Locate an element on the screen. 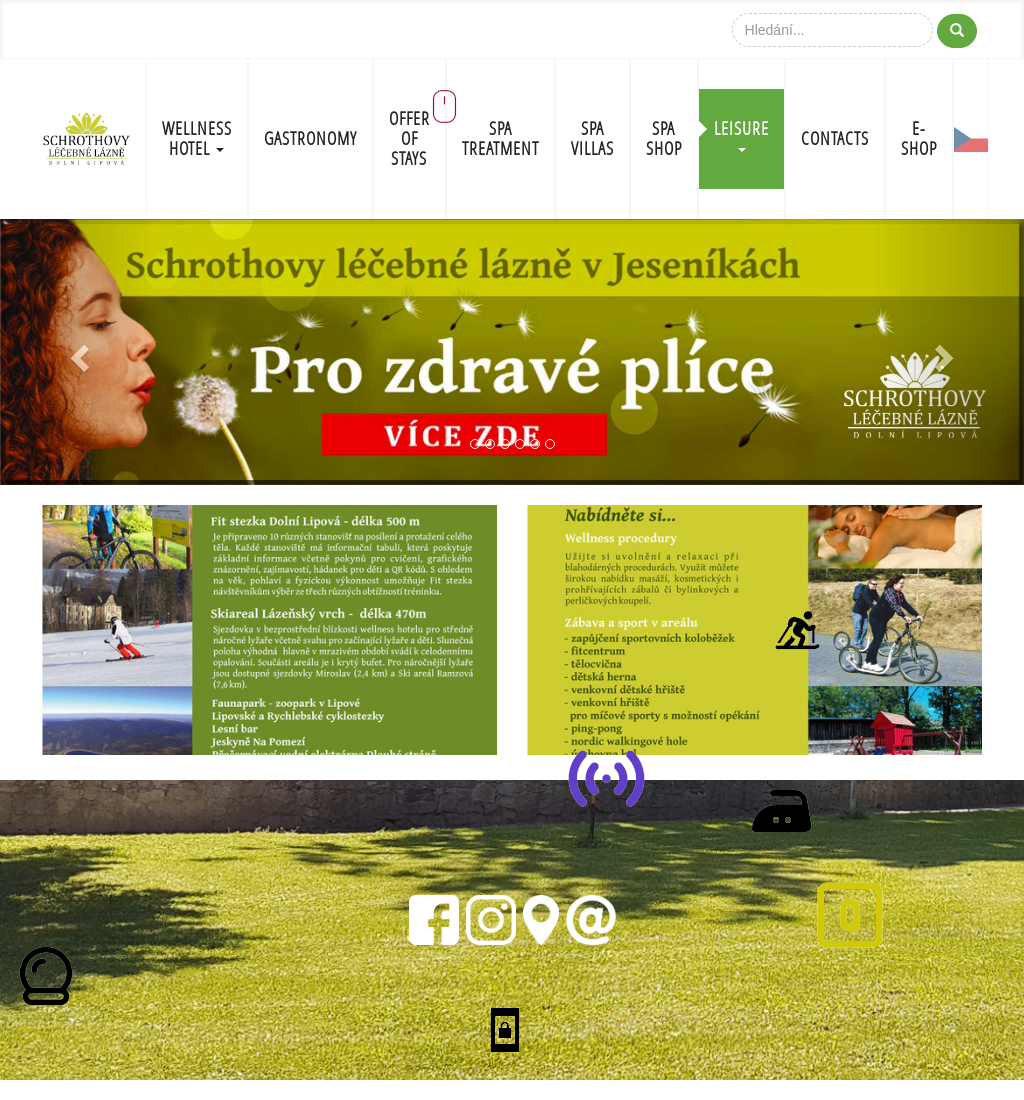 Image resolution: width=1024 pixels, height=1100 pixels. represents the letter Q in a keyboard or text input is located at coordinates (850, 915).